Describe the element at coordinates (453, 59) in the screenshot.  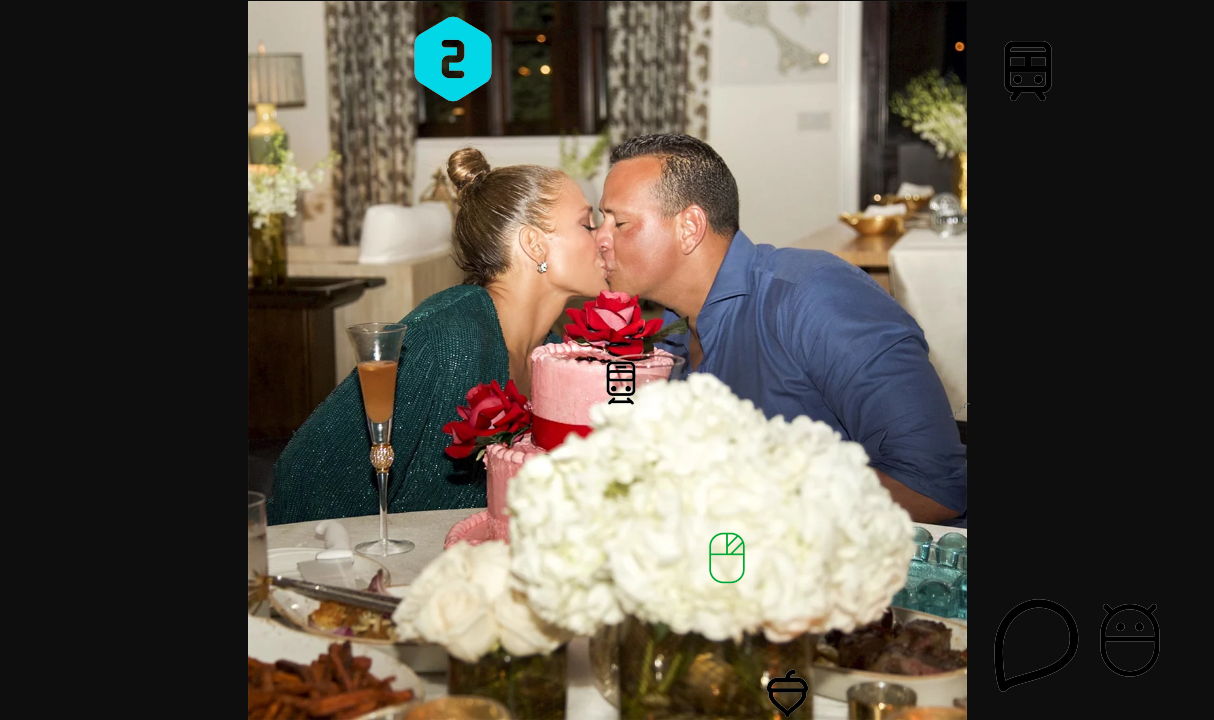
I see `step 2 in a multi-step process` at that location.